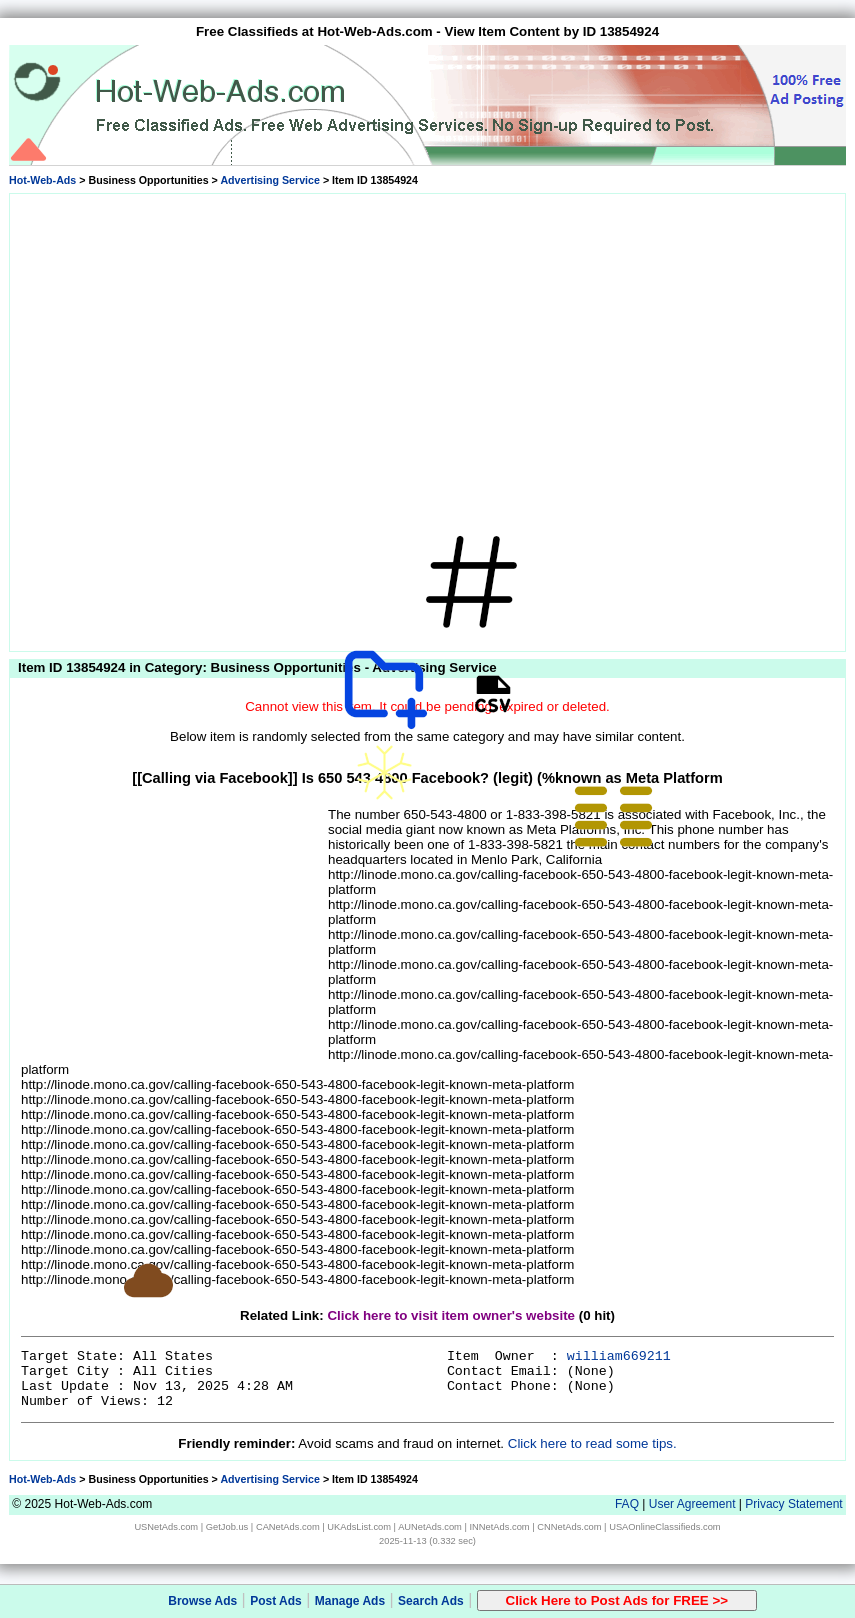 Image resolution: width=855 pixels, height=1618 pixels. I want to click on collapse an expanded section or dropdown, so click(28, 149).